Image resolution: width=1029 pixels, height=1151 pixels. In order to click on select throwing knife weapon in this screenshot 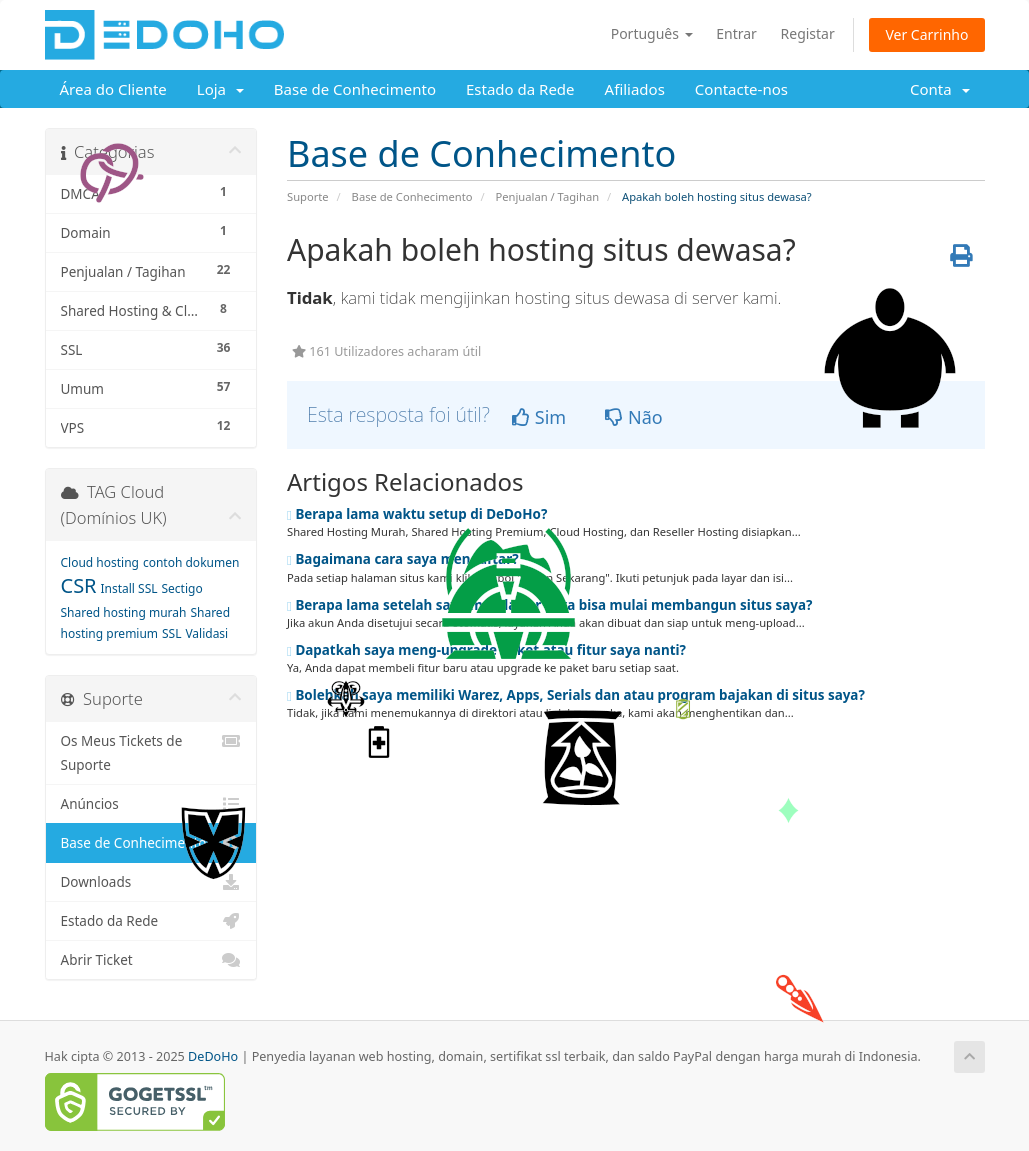, I will do `click(800, 999)`.